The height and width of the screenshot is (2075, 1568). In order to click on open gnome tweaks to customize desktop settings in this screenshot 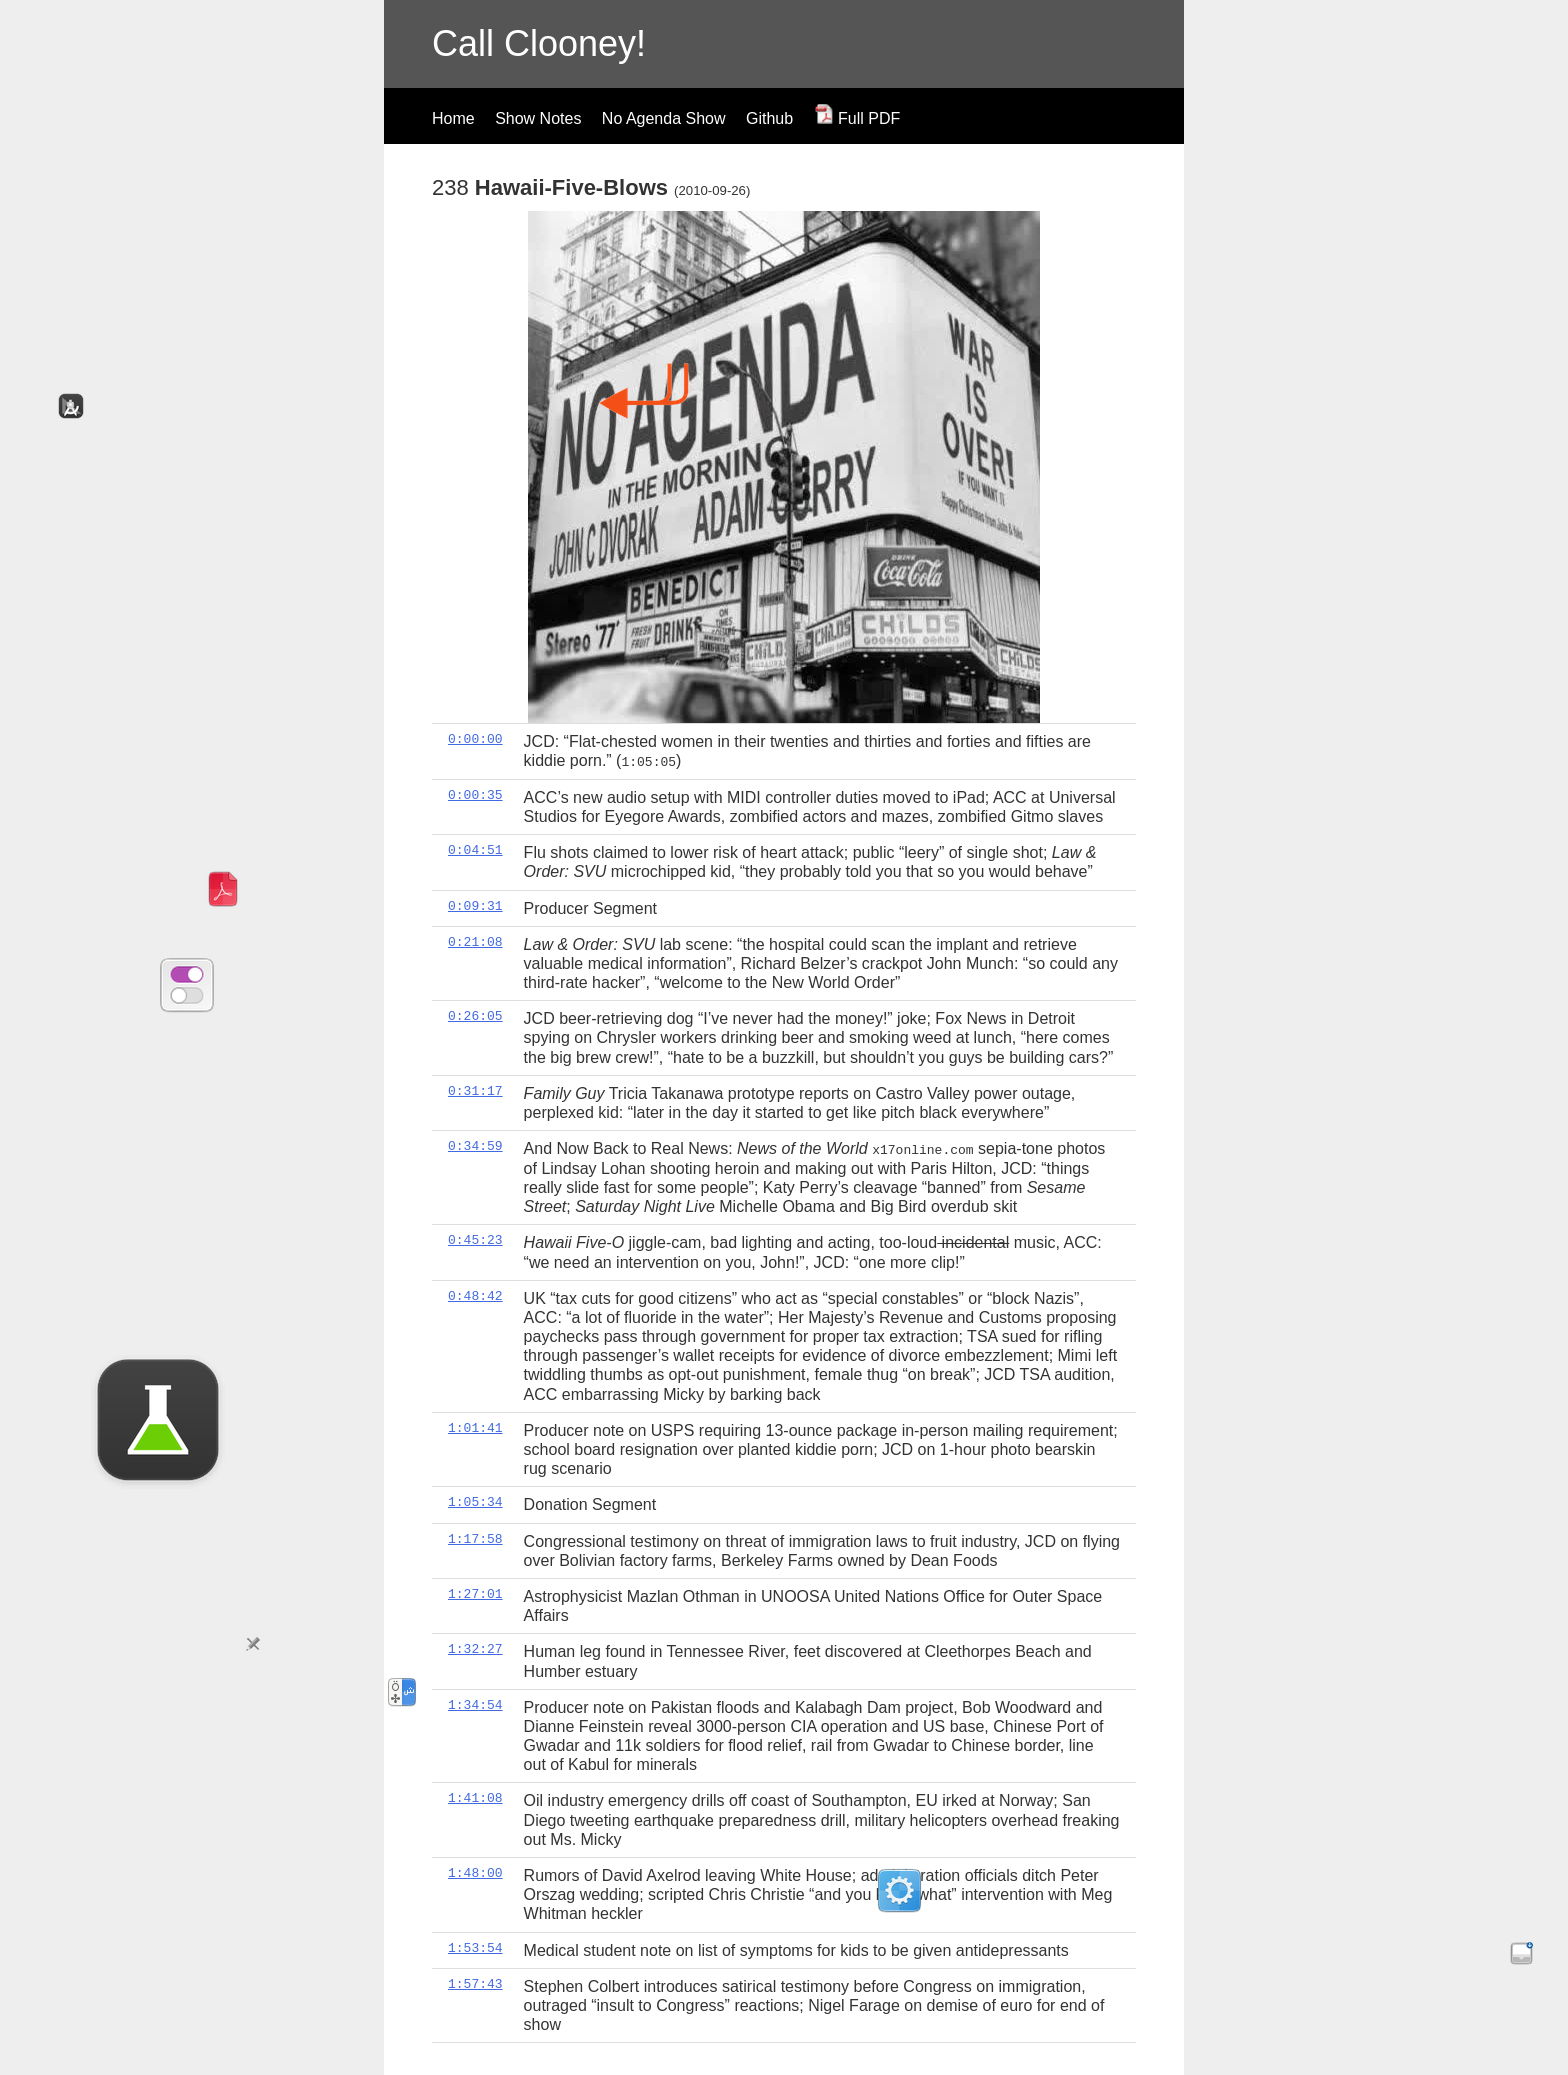, I will do `click(187, 985)`.